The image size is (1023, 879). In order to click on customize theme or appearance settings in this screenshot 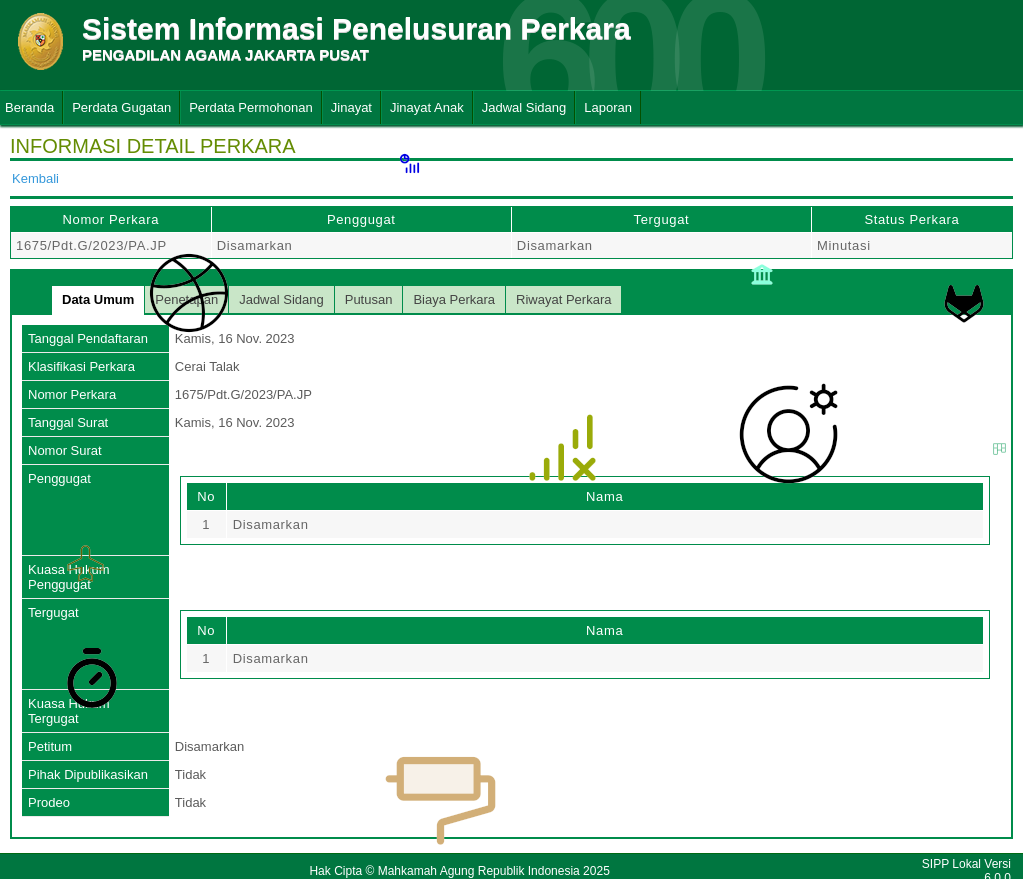, I will do `click(440, 793)`.